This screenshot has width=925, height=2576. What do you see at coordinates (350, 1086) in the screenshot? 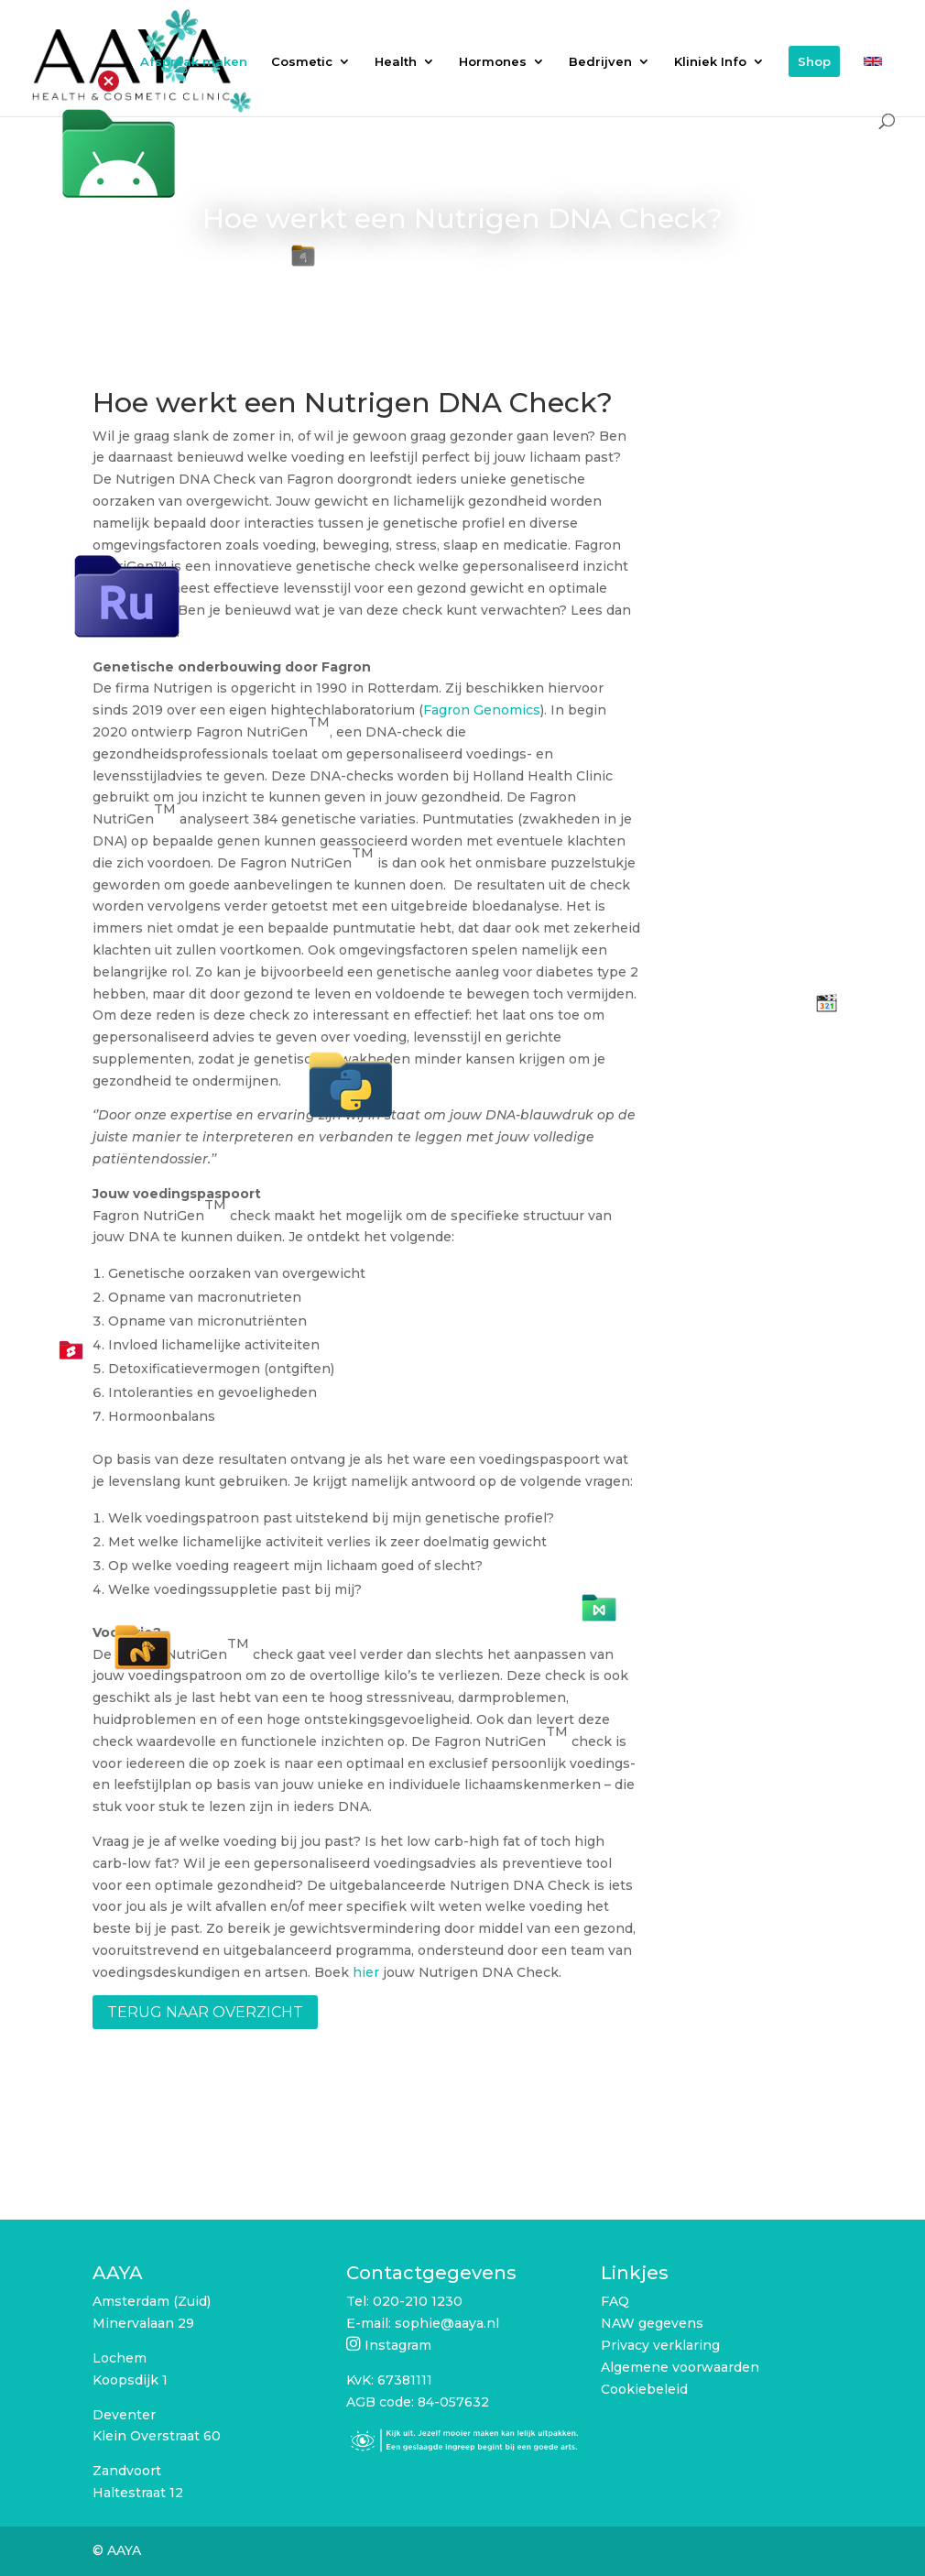
I see `folder containing python project files` at bounding box center [350, 1086].